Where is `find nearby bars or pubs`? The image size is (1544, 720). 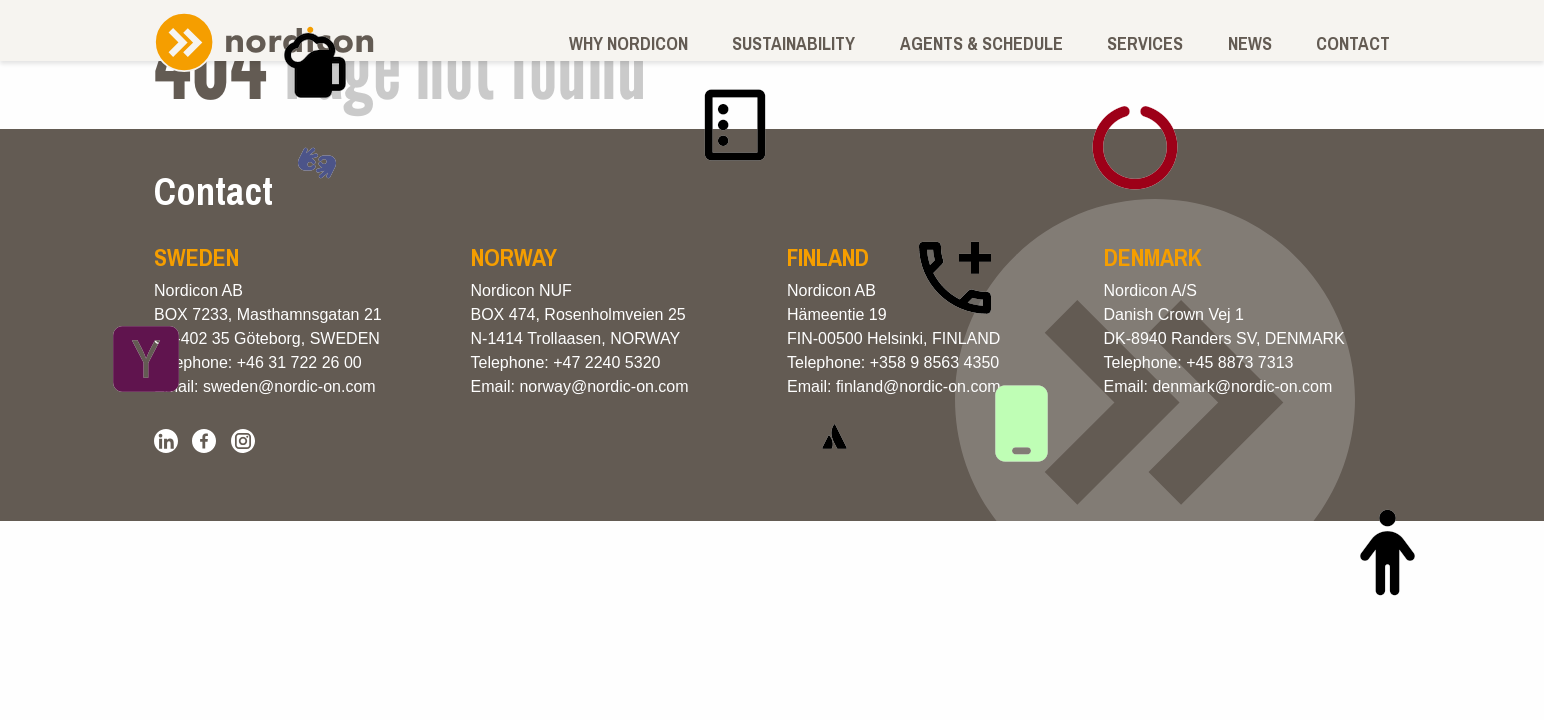
find nearby bars or pubs is located at coordinates (315, 67).